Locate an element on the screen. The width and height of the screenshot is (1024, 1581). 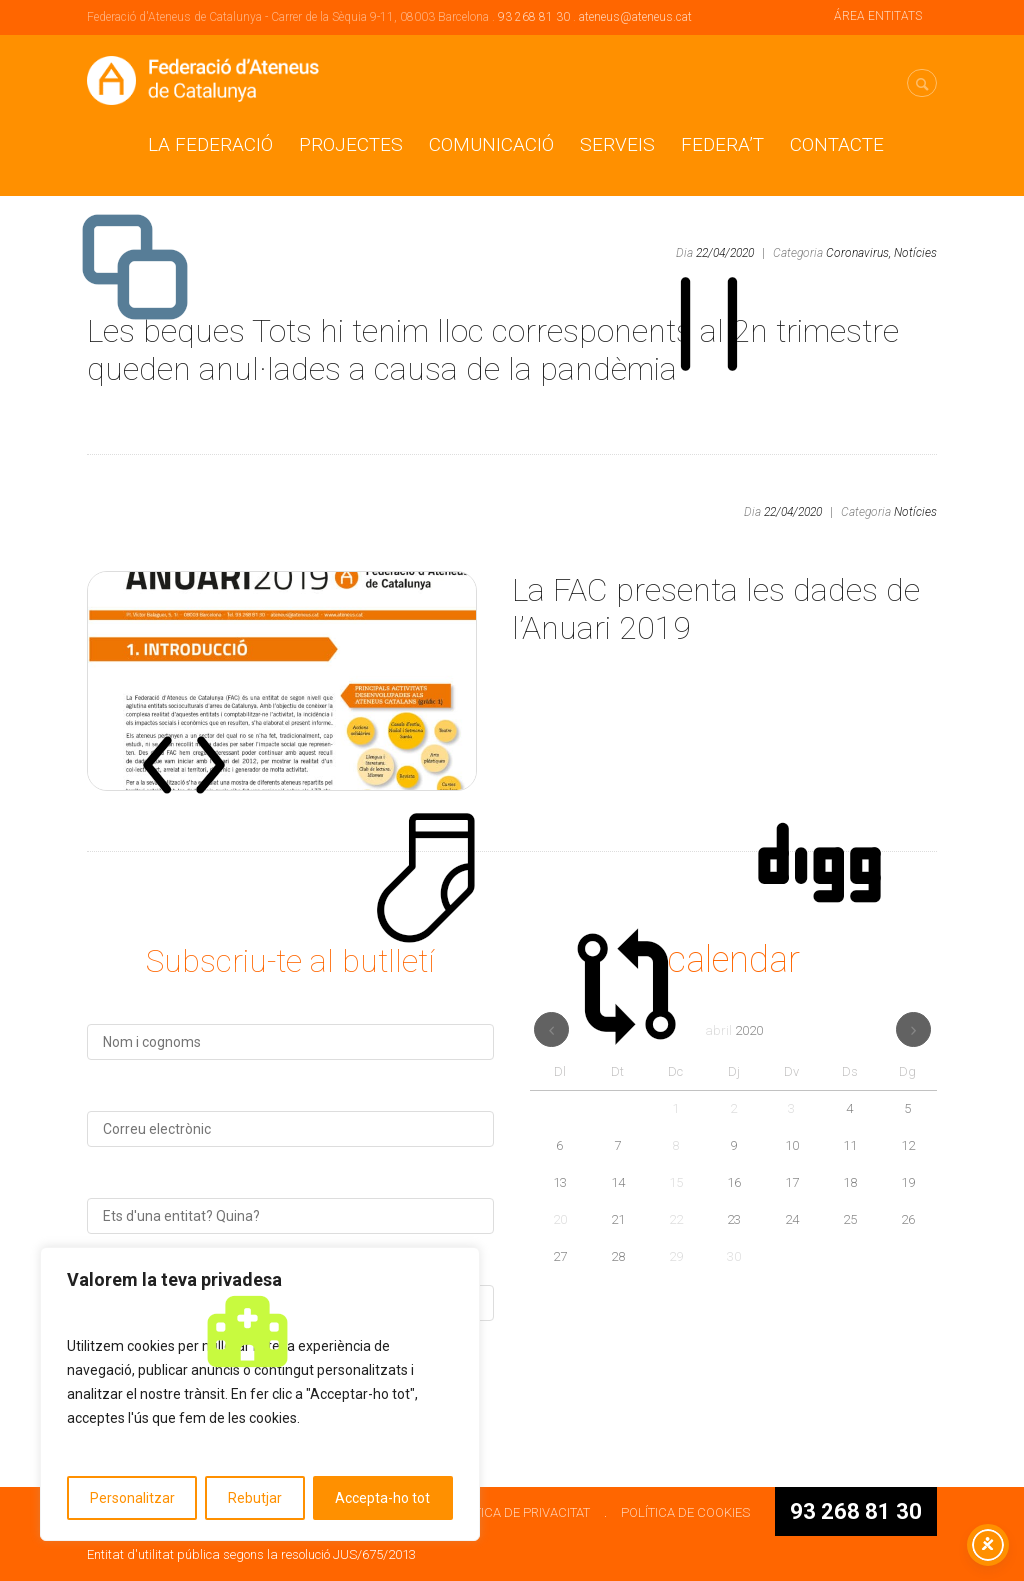
find nearby hospitals or medical facilities is located at coordinates (247, 1331).